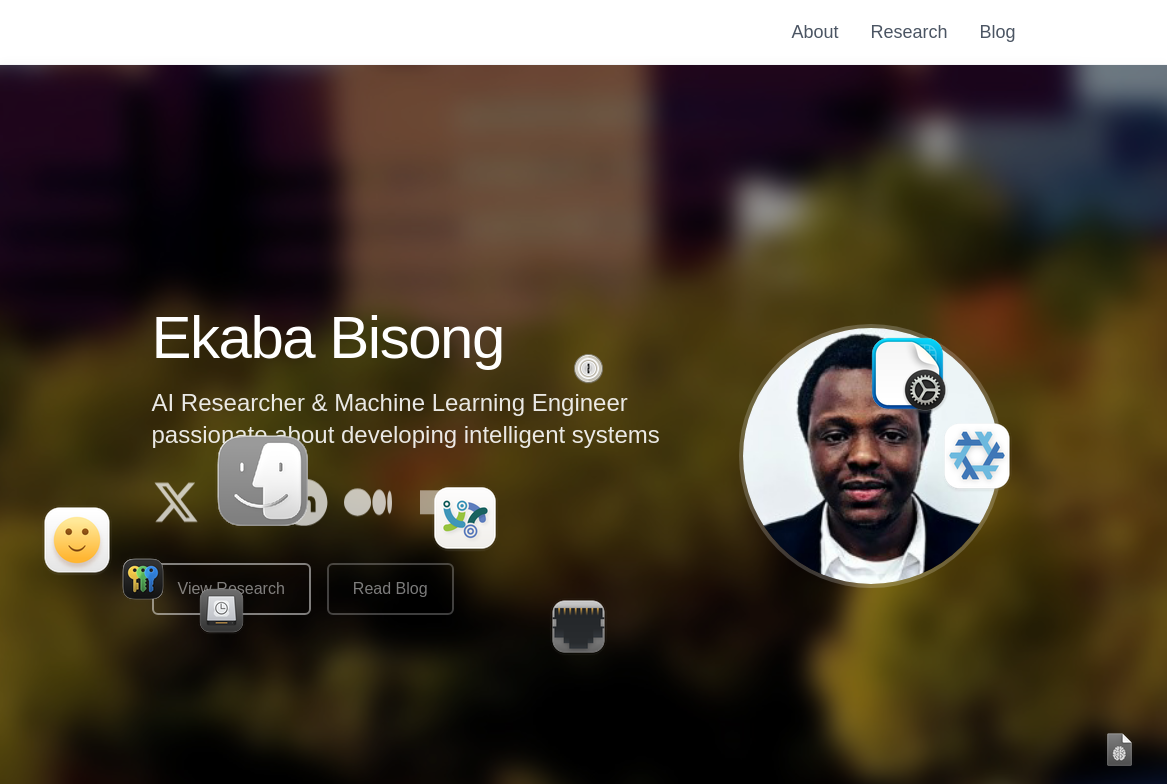 The height and width of the screenshot is (784, 1167). What do you see at coordinates (221, 610) in the screenshot?
I see `open system backup preferences` at bounding box center [221, 610].